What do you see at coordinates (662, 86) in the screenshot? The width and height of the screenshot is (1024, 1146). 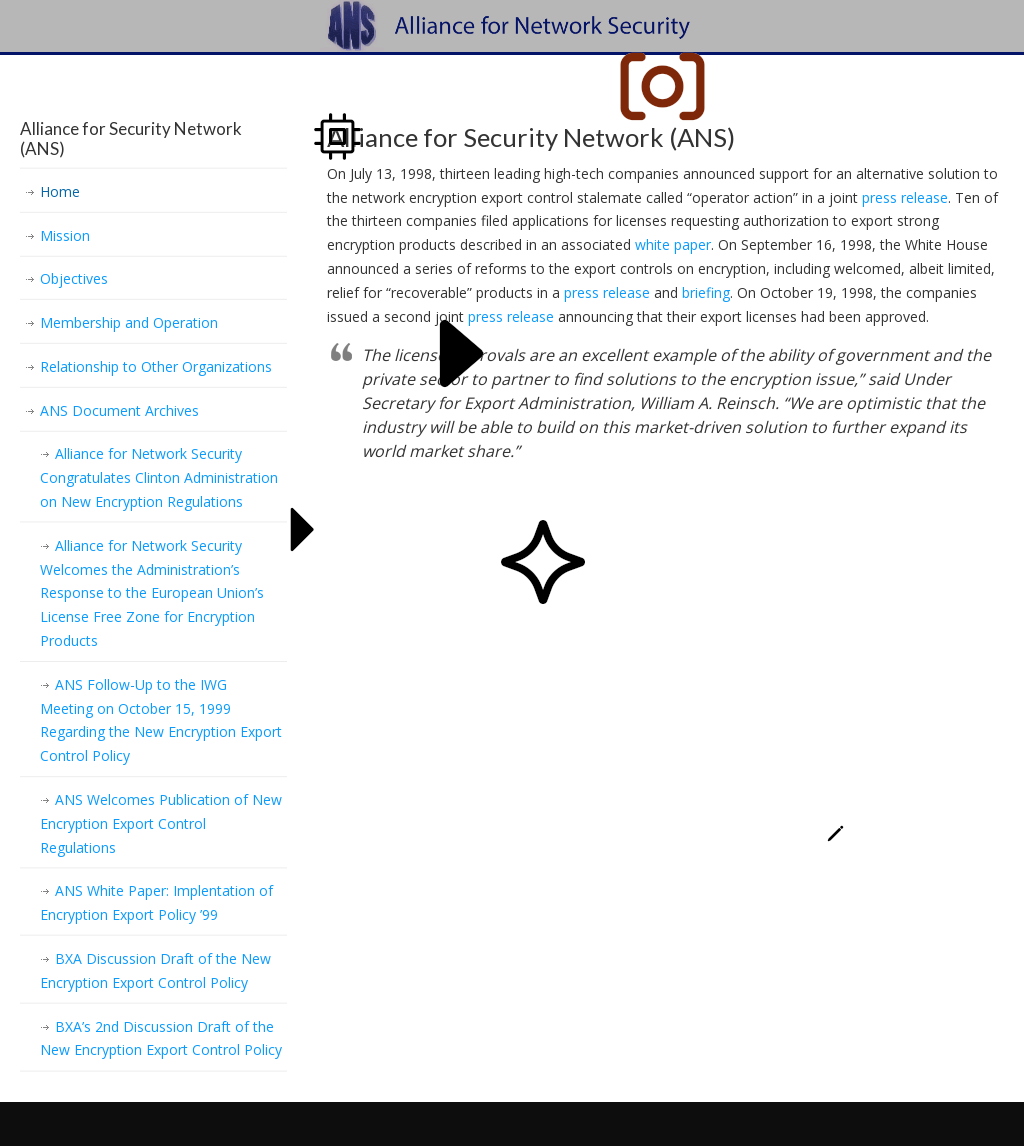 I see `access camera or photo capture settings` at bounding box center [662, 86].